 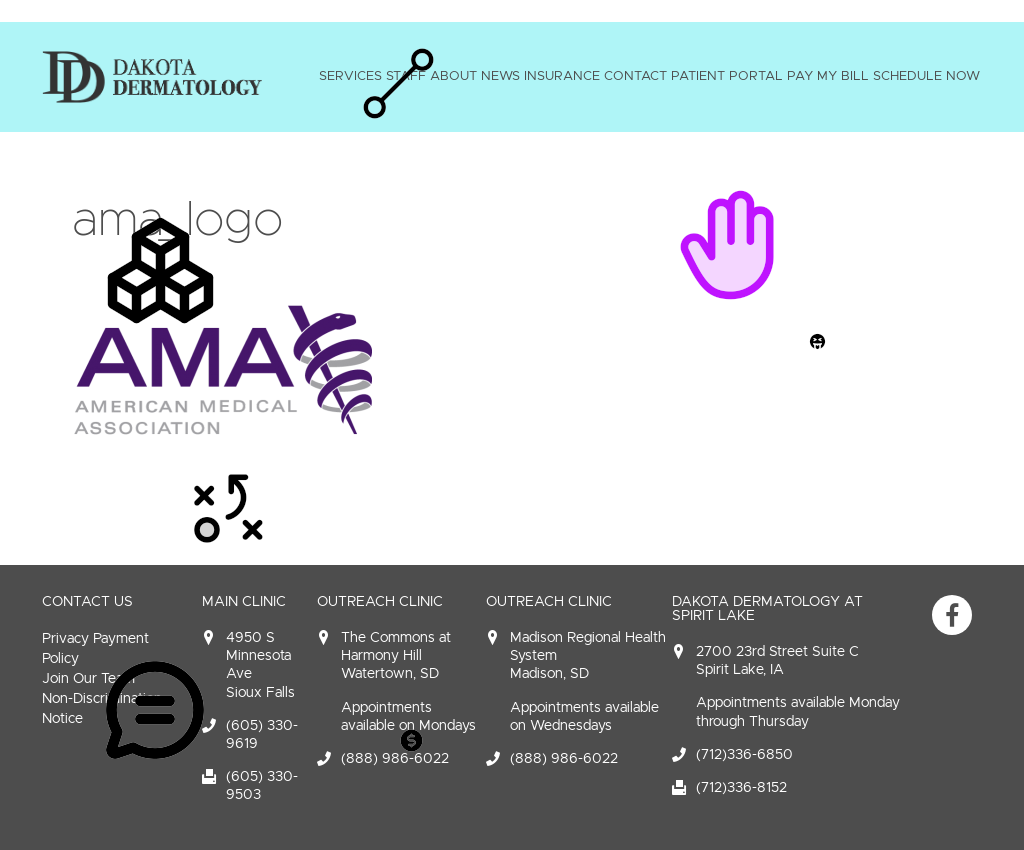 I want to click on view all packages or deliveries, so click(x=160, y=270).